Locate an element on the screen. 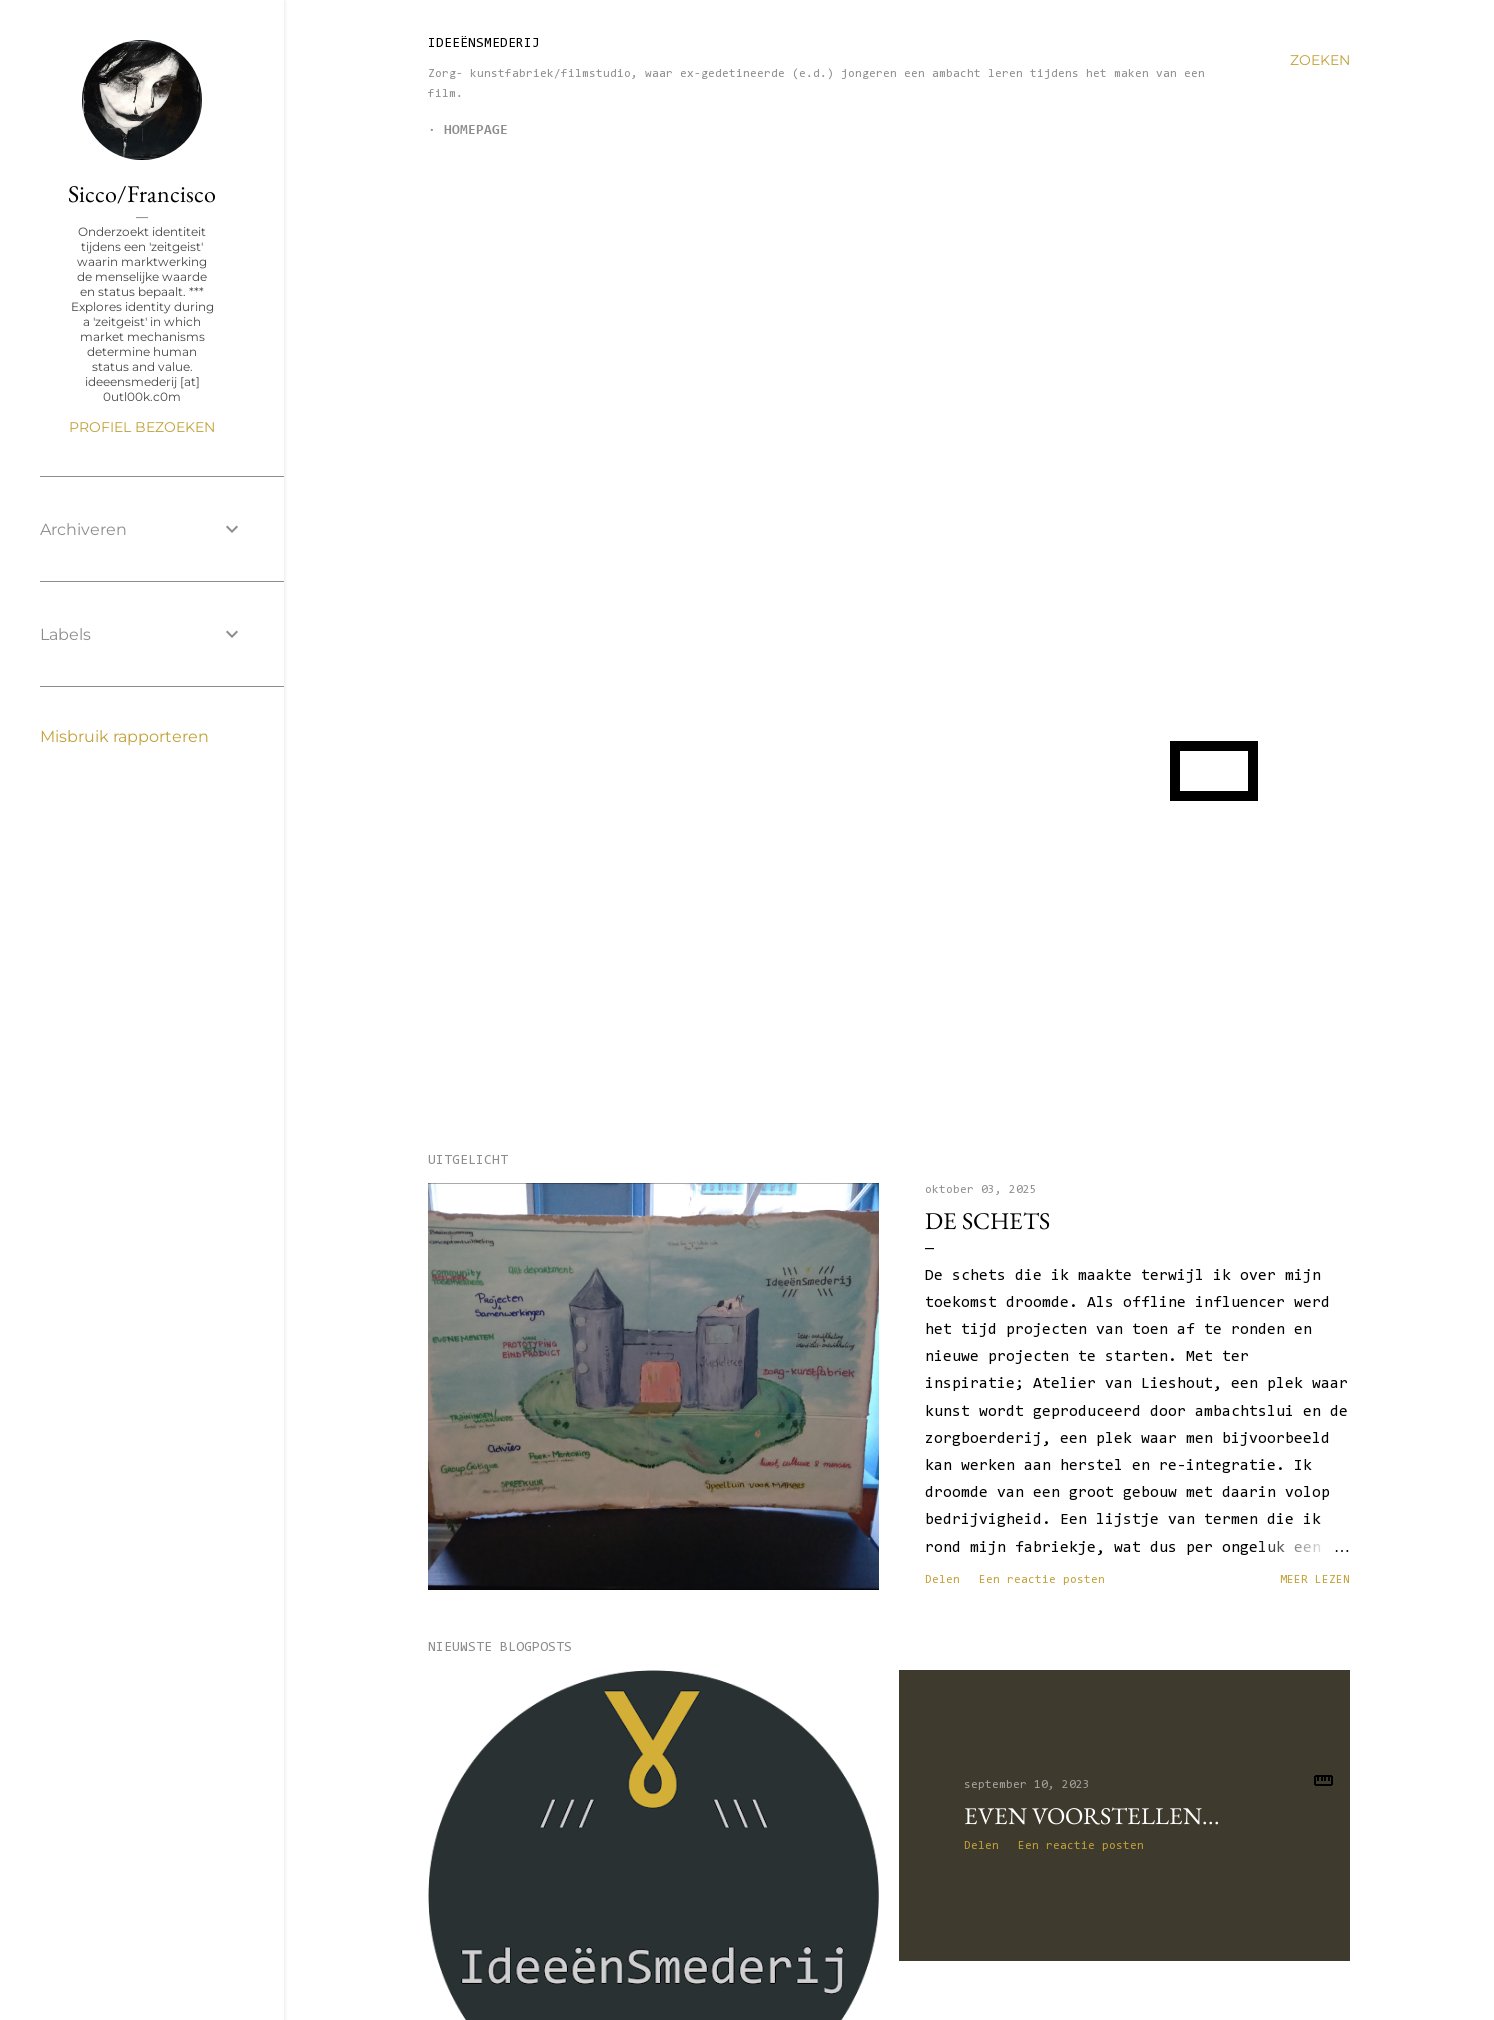  crop image to 16:9 aspect ratio is located at coordinates (1214, 771).